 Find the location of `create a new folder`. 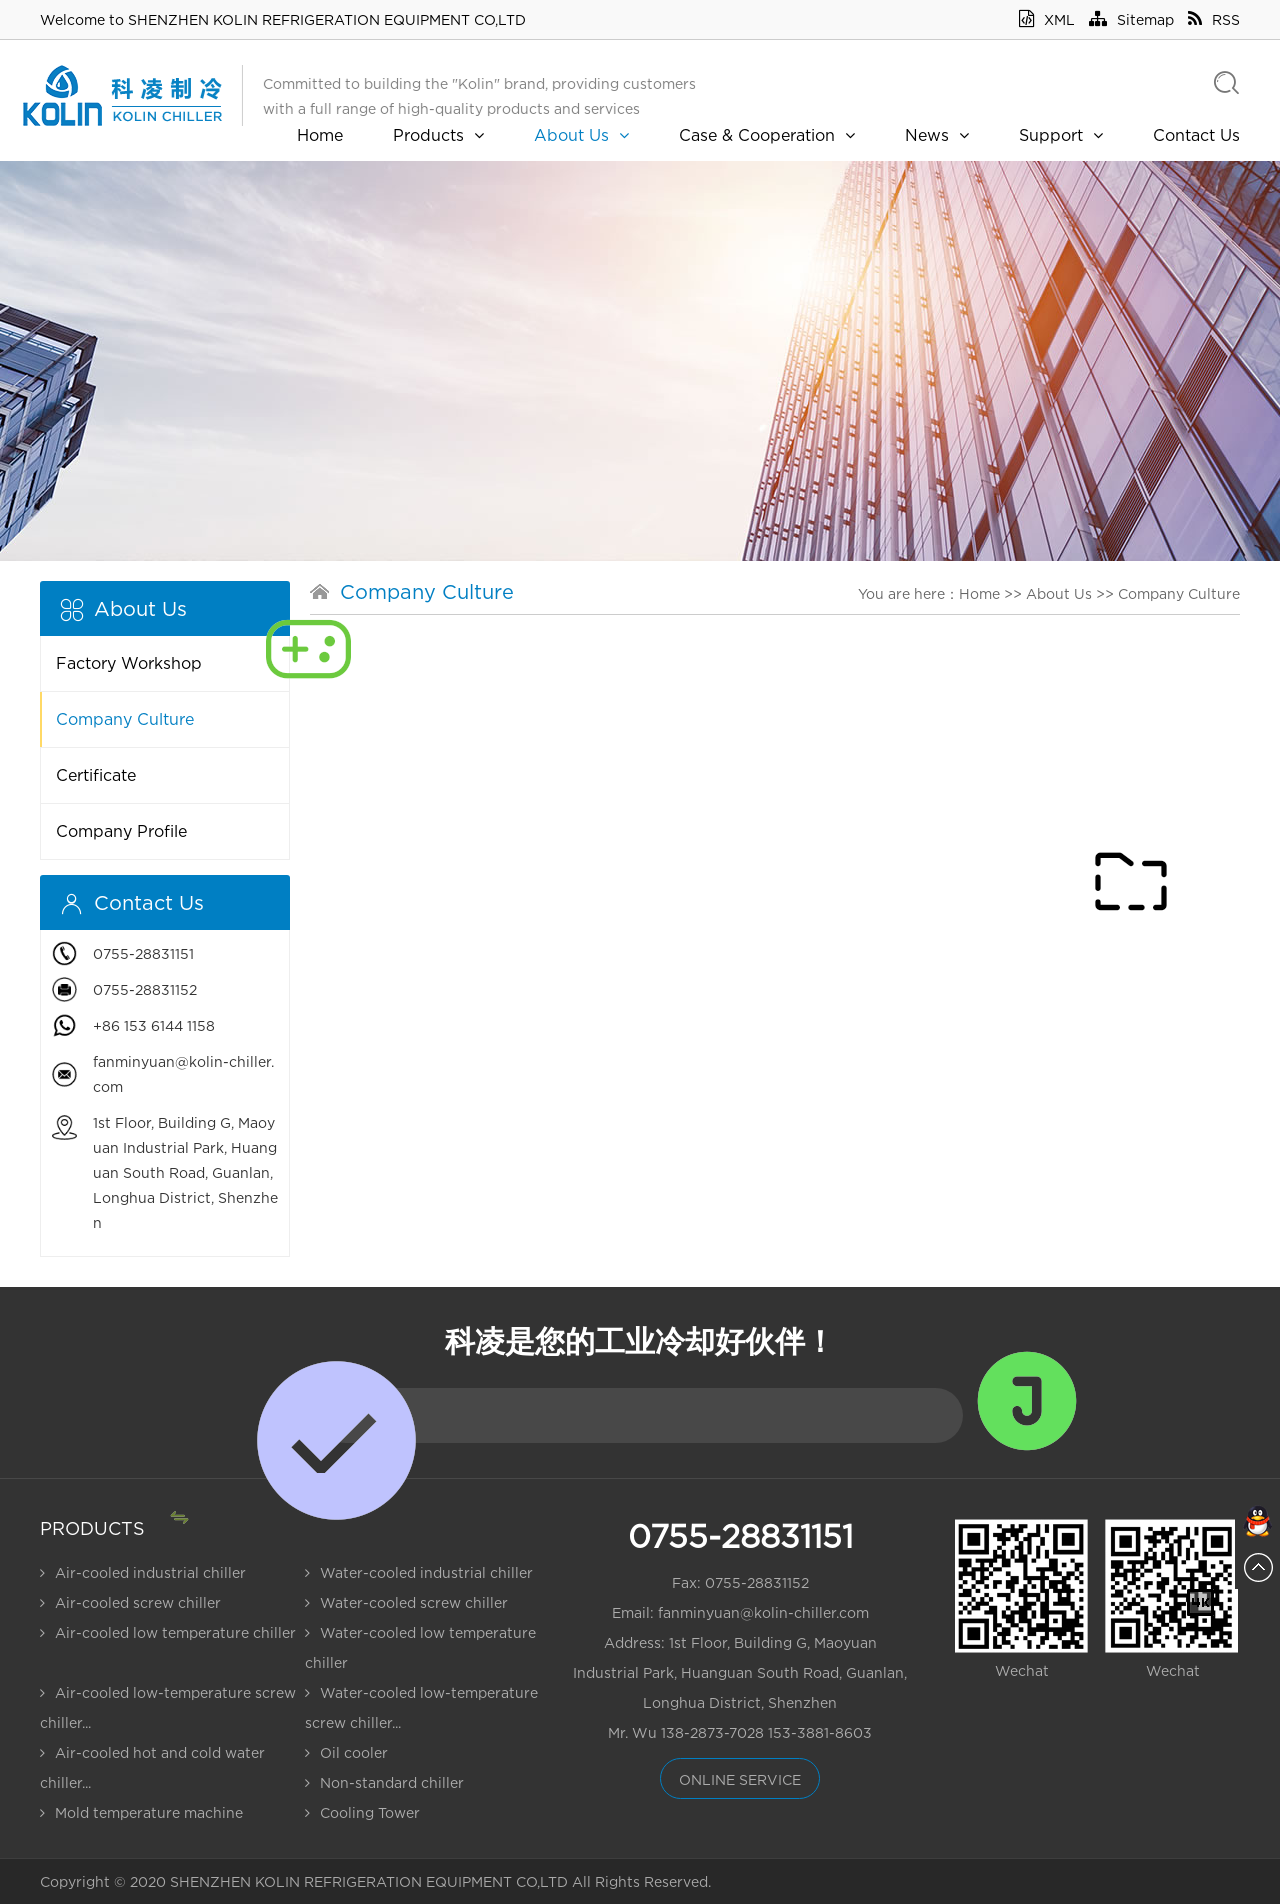

create a new folder is located at coordinates (1131, 880).